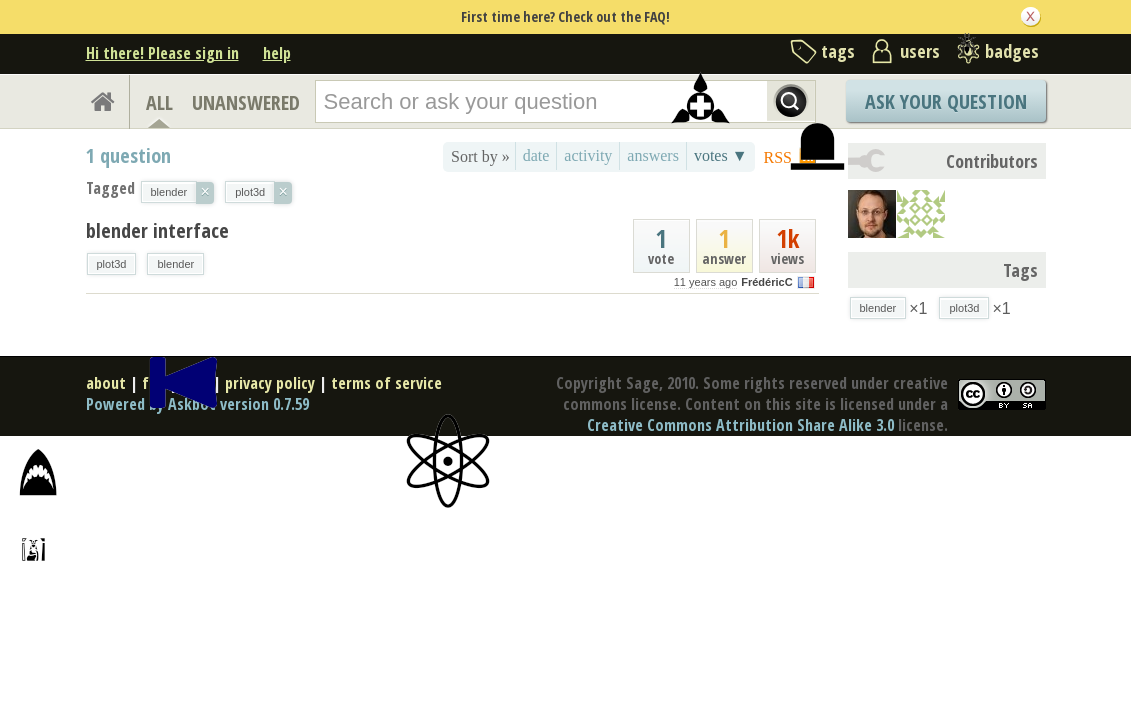  What do you see at coordinates (33, 549) in the screenshot?
I see `the high priestess tarot card` at bounding box center [33, 549].